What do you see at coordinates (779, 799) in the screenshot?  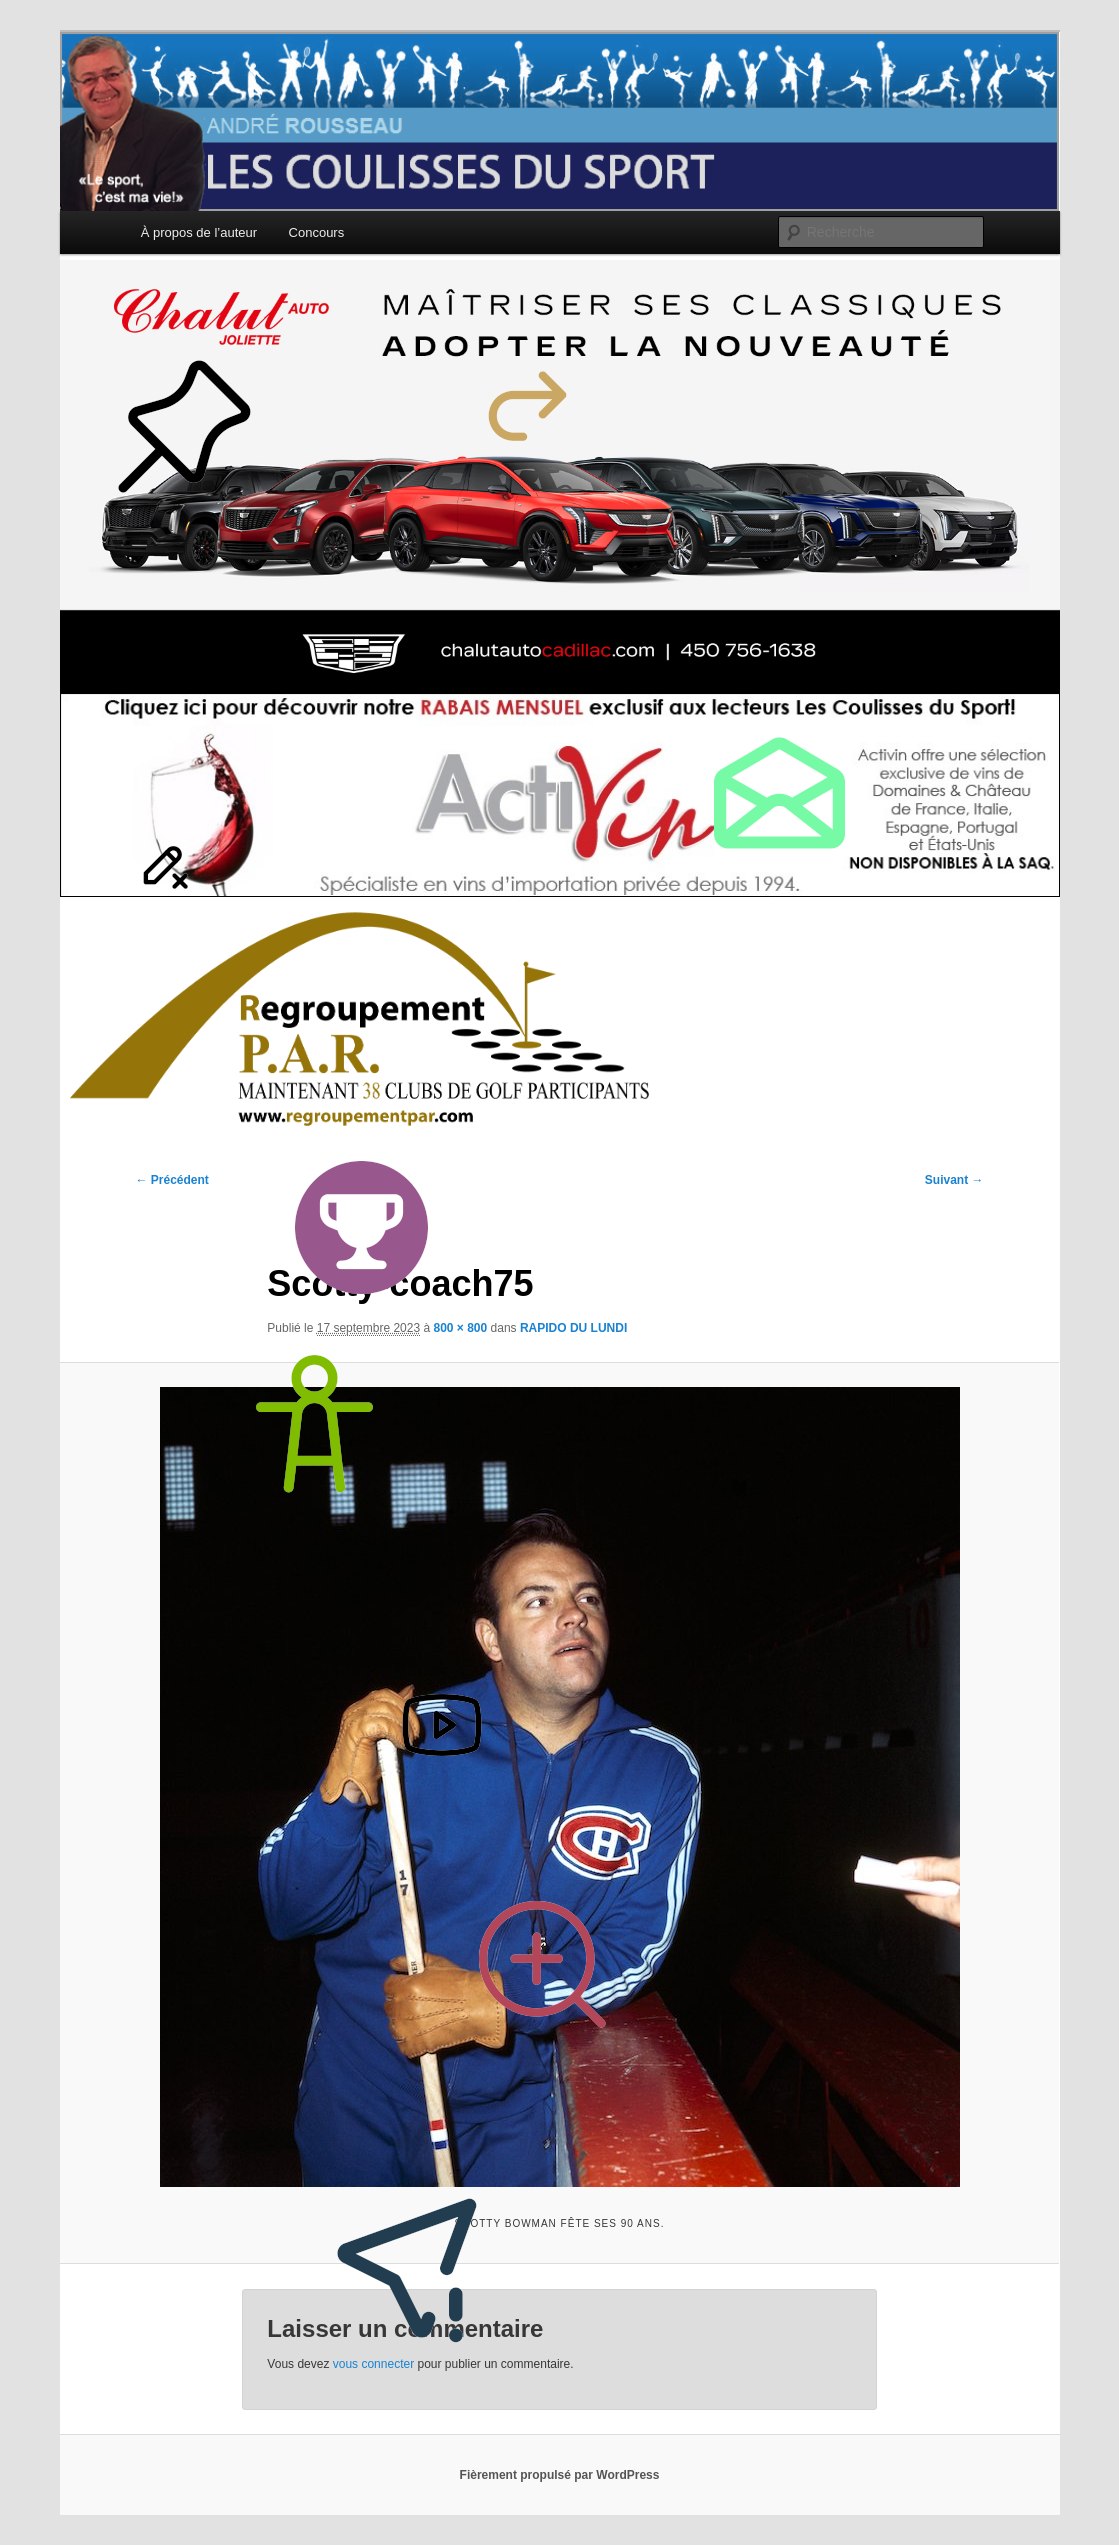 I see `mark message as read` at bounding box center [779, 799].